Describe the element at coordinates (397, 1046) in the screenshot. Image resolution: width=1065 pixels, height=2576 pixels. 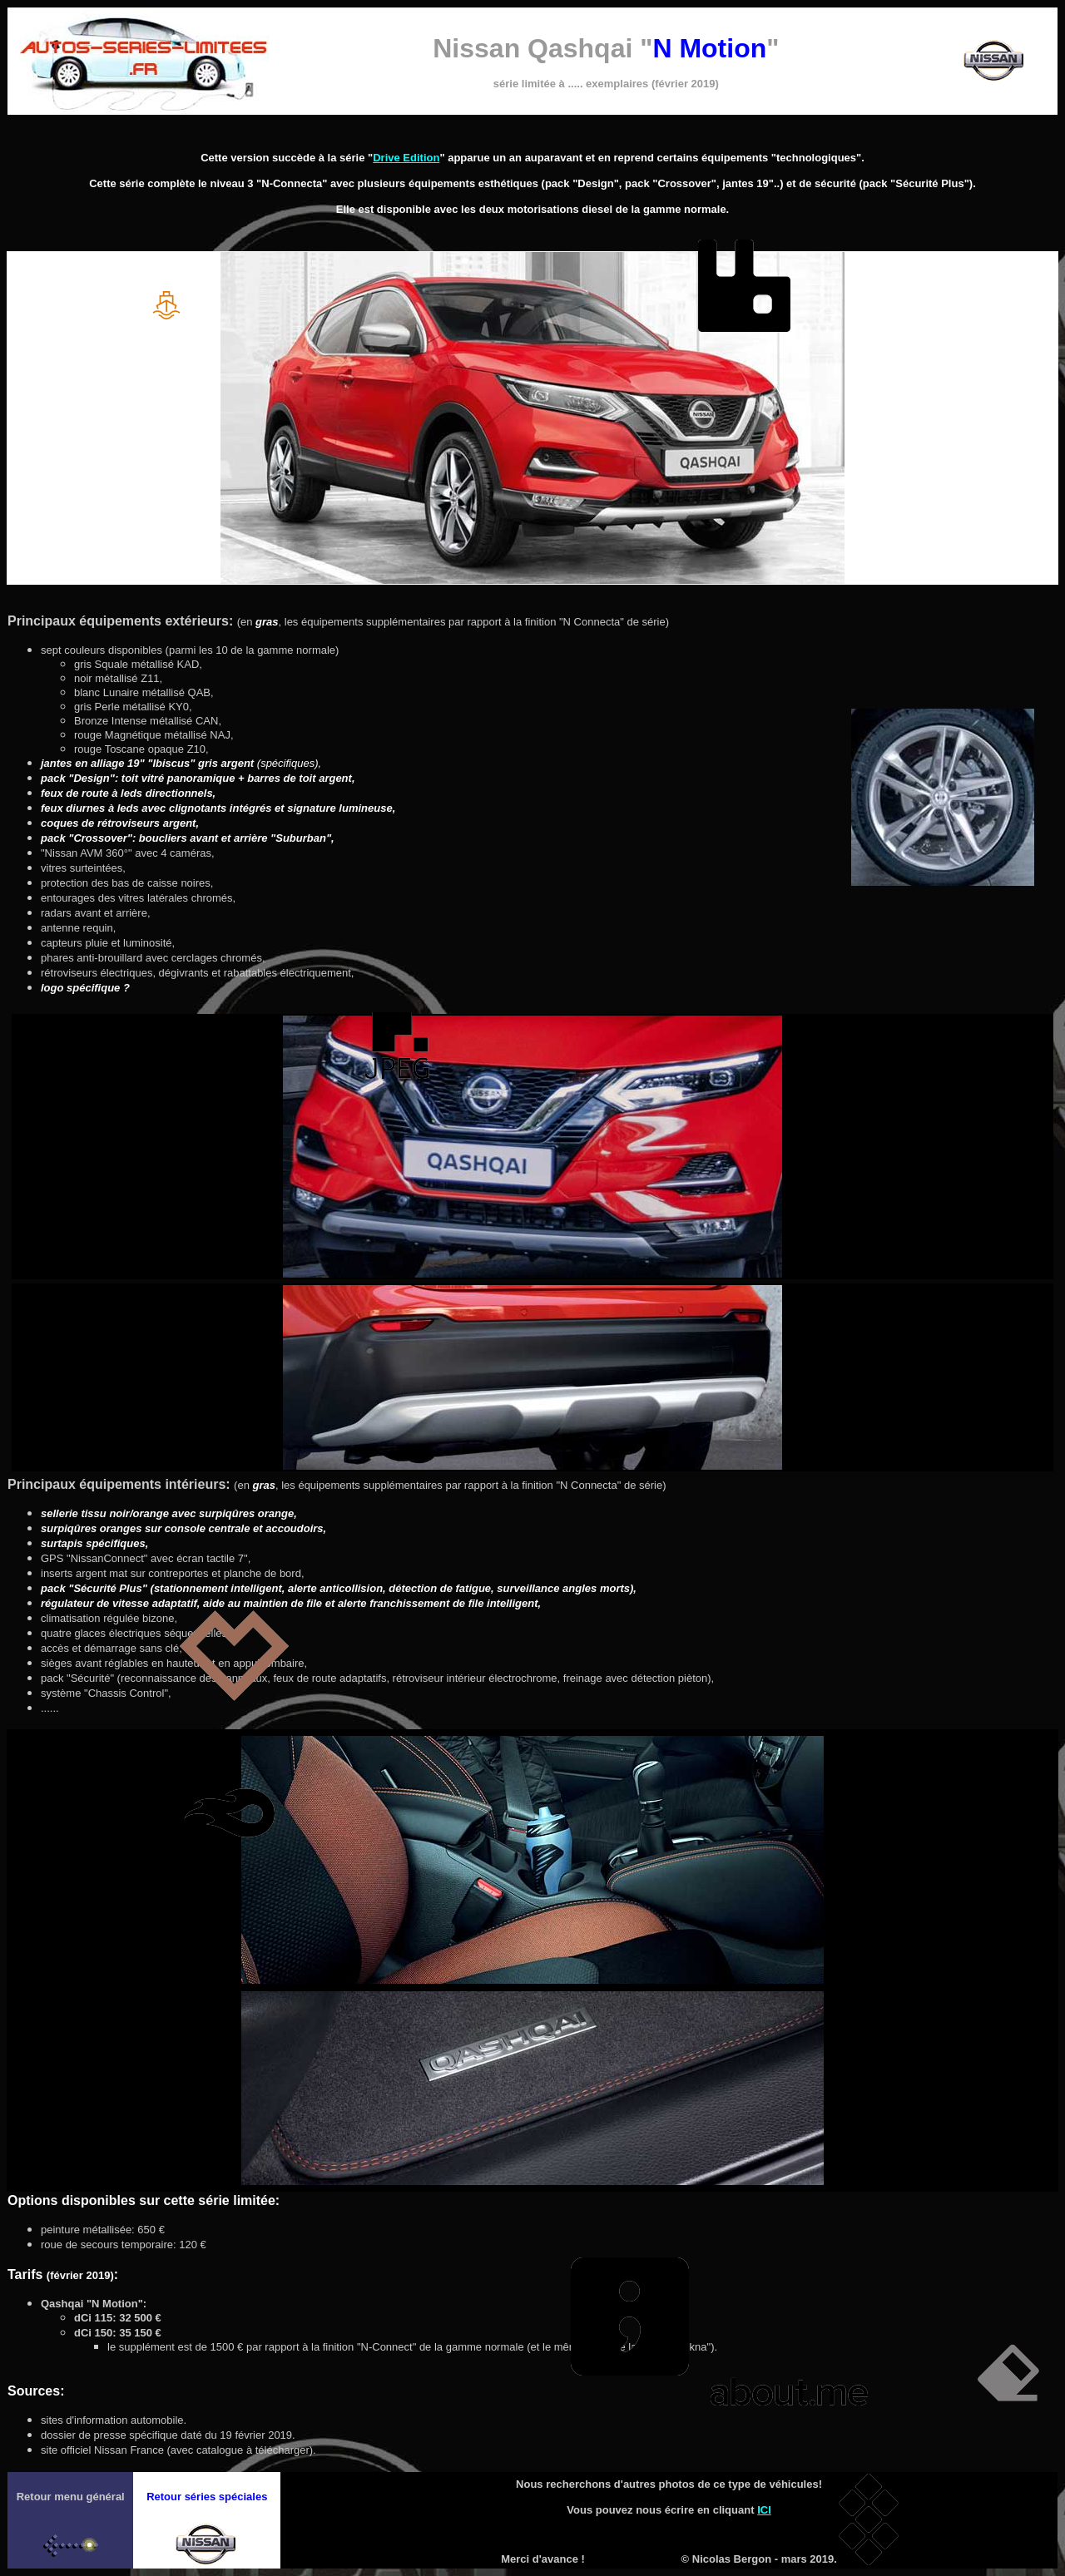
I see `jpeg file format indicator` at that location.